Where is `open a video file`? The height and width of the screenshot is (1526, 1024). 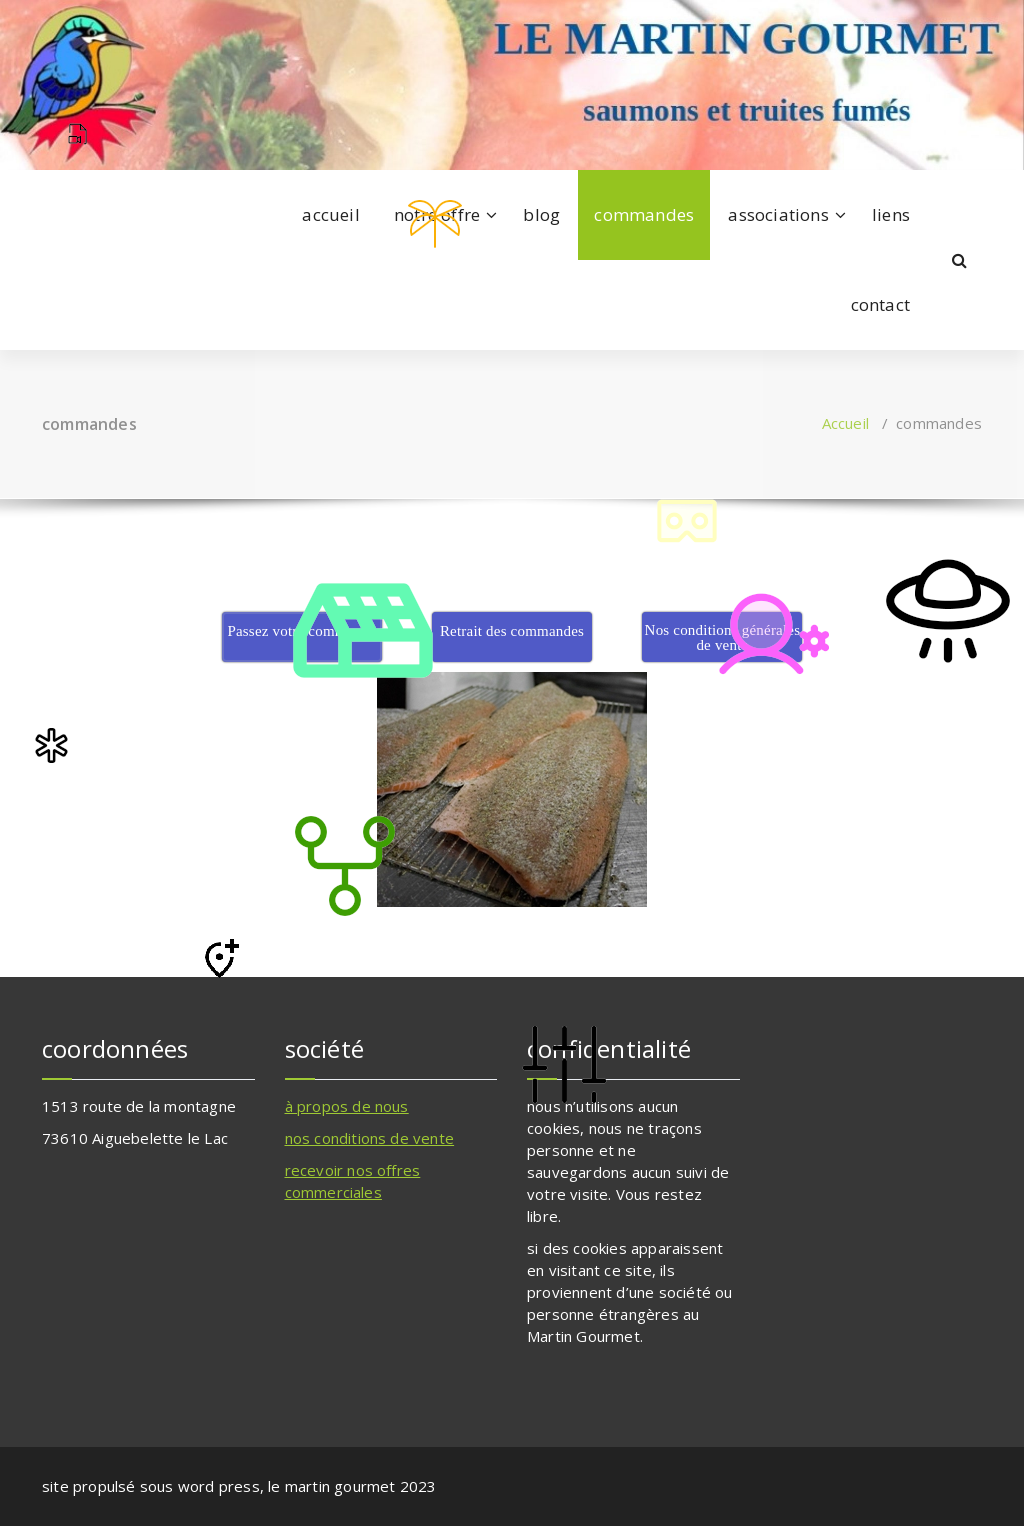
open a video file is located at coordinates (78, 134).